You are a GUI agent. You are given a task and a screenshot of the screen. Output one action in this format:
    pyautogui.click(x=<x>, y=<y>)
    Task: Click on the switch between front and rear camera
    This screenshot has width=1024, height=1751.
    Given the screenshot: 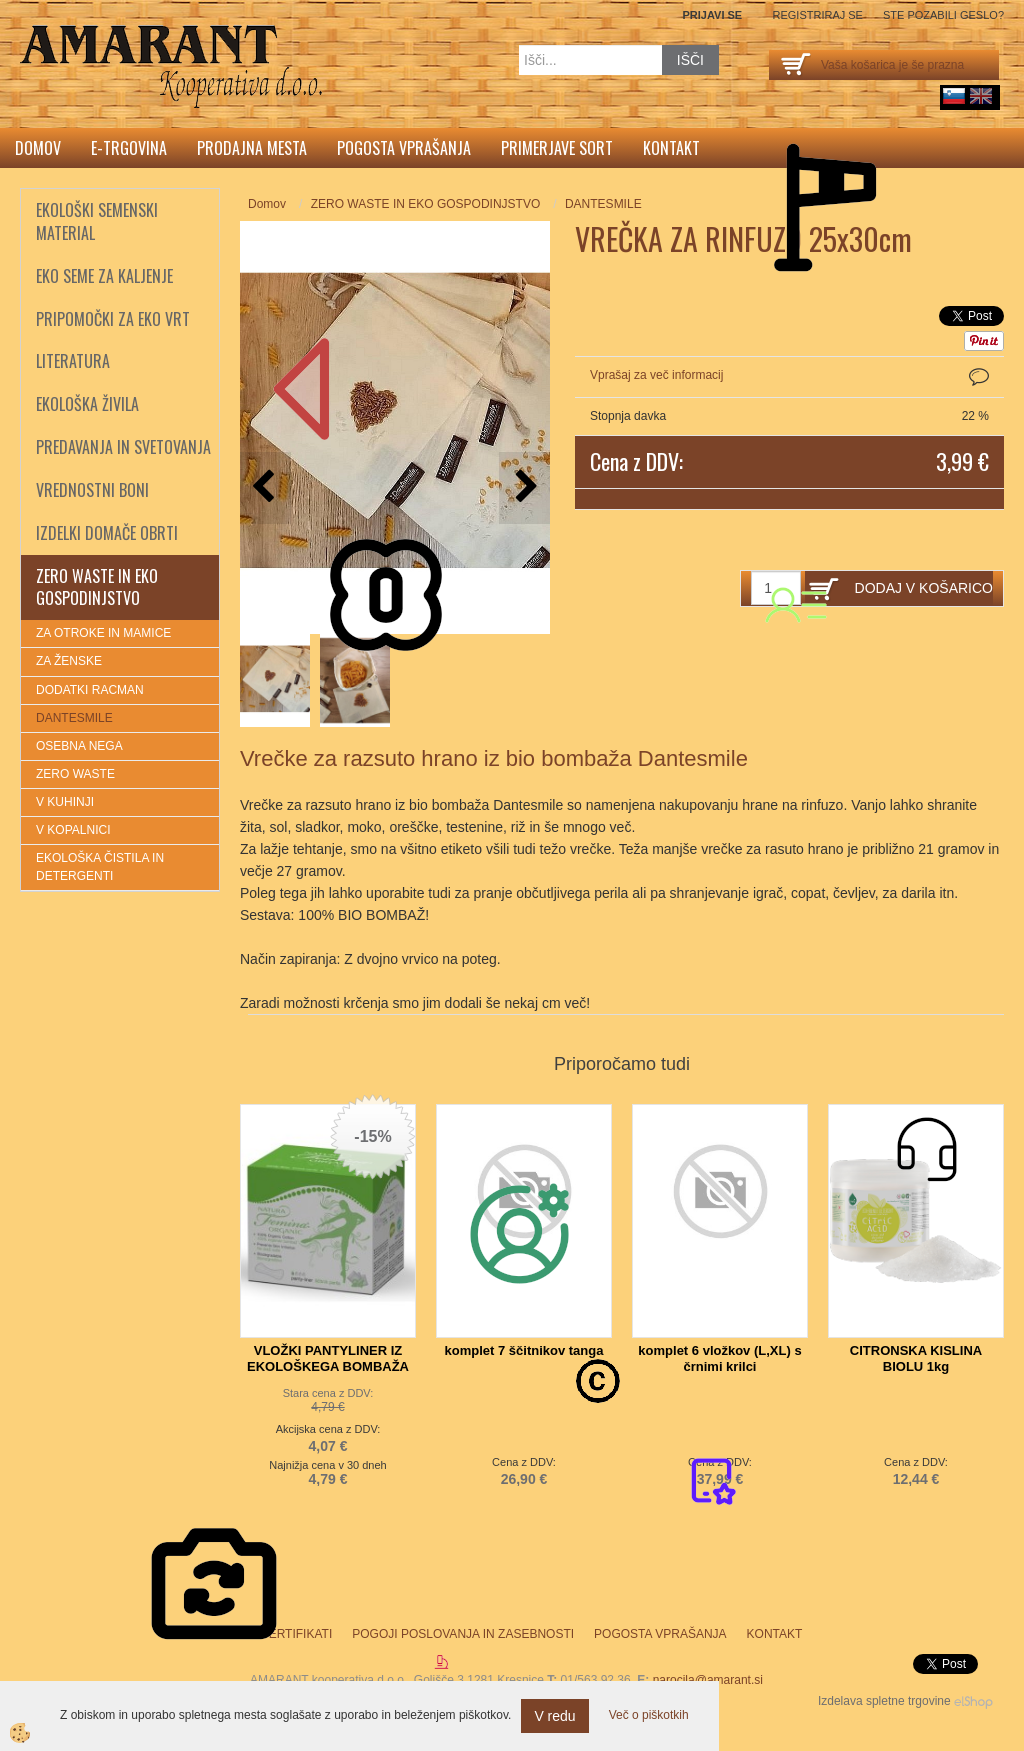 What is the action you would take?
    pyautogui.click(x=214, y=1586)
    